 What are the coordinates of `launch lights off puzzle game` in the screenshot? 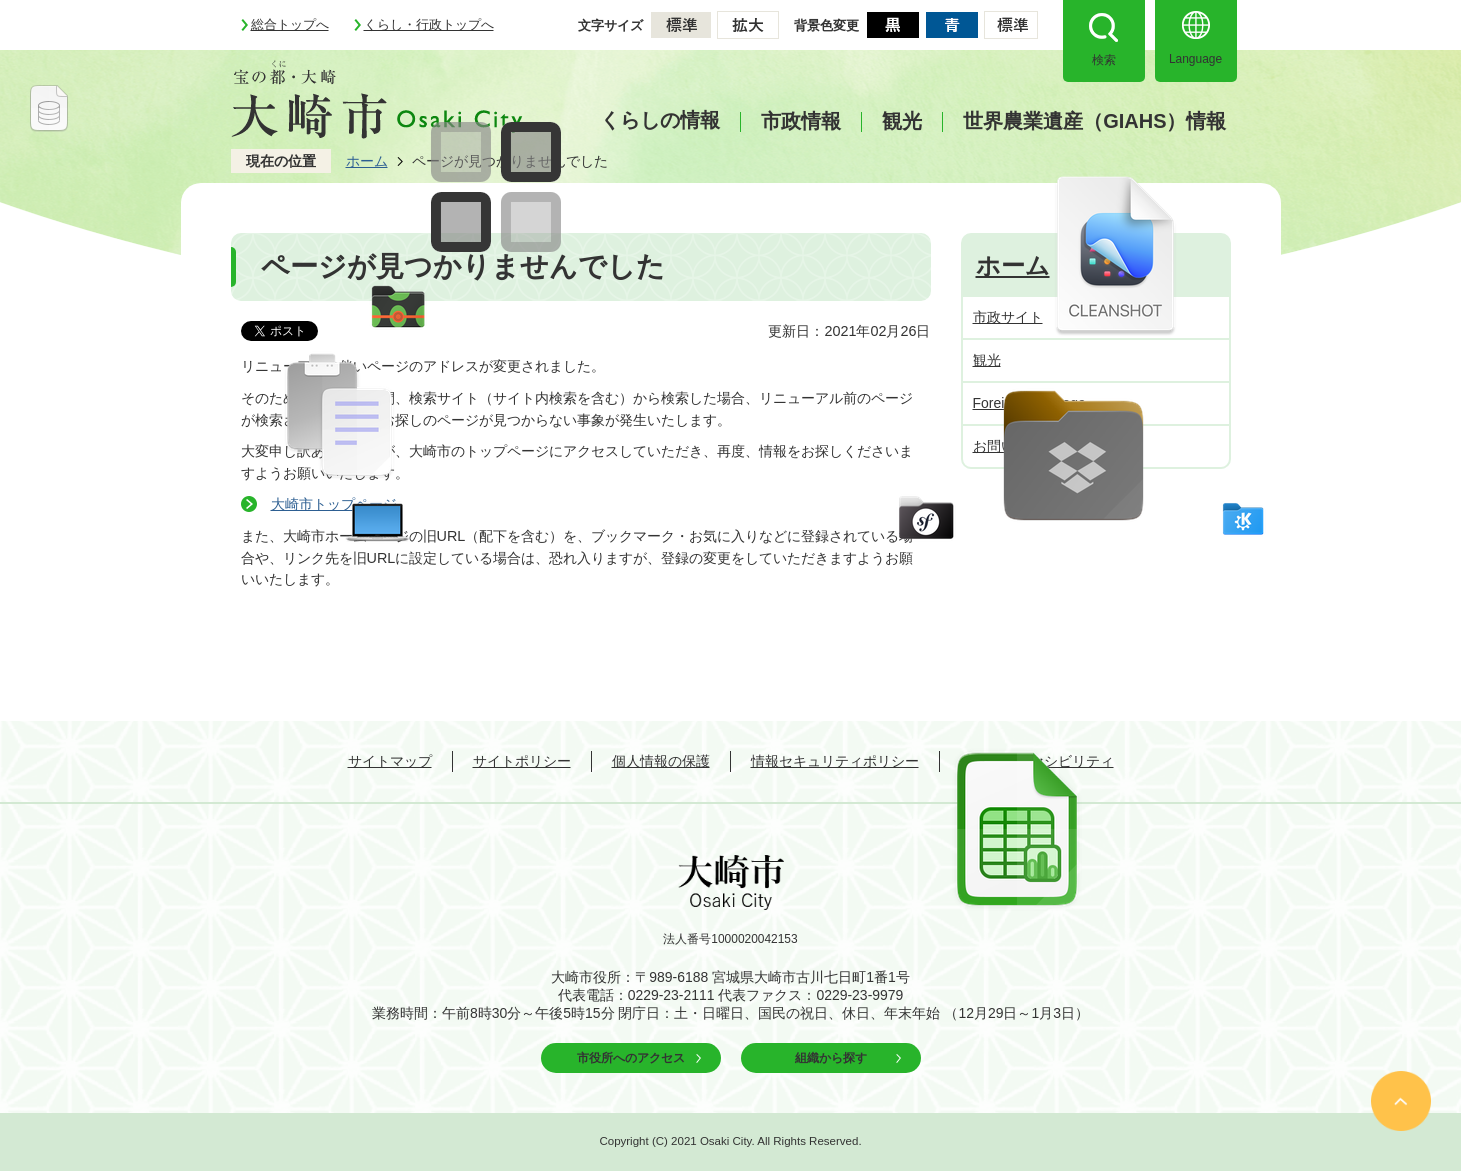 It's located at (501, 192).